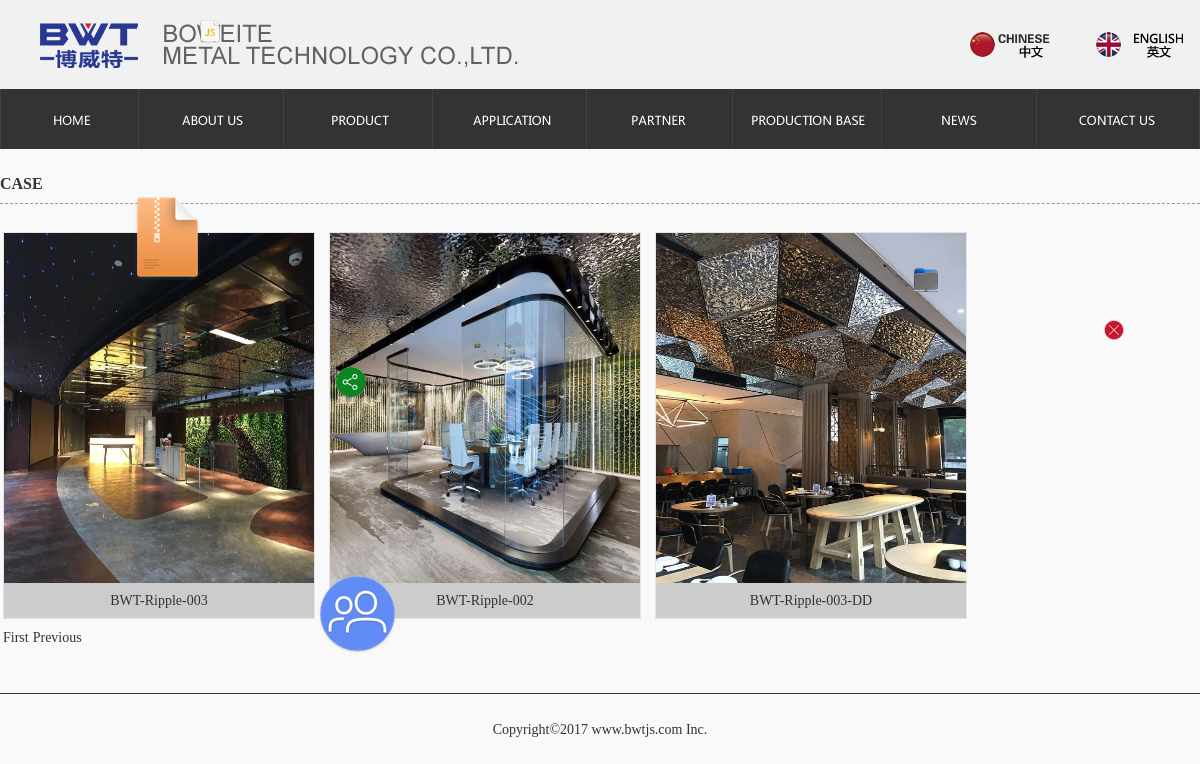  Describe the element at coordinates (351, 382) in the screenshot. I see `access sharing and network preferences` at that location.